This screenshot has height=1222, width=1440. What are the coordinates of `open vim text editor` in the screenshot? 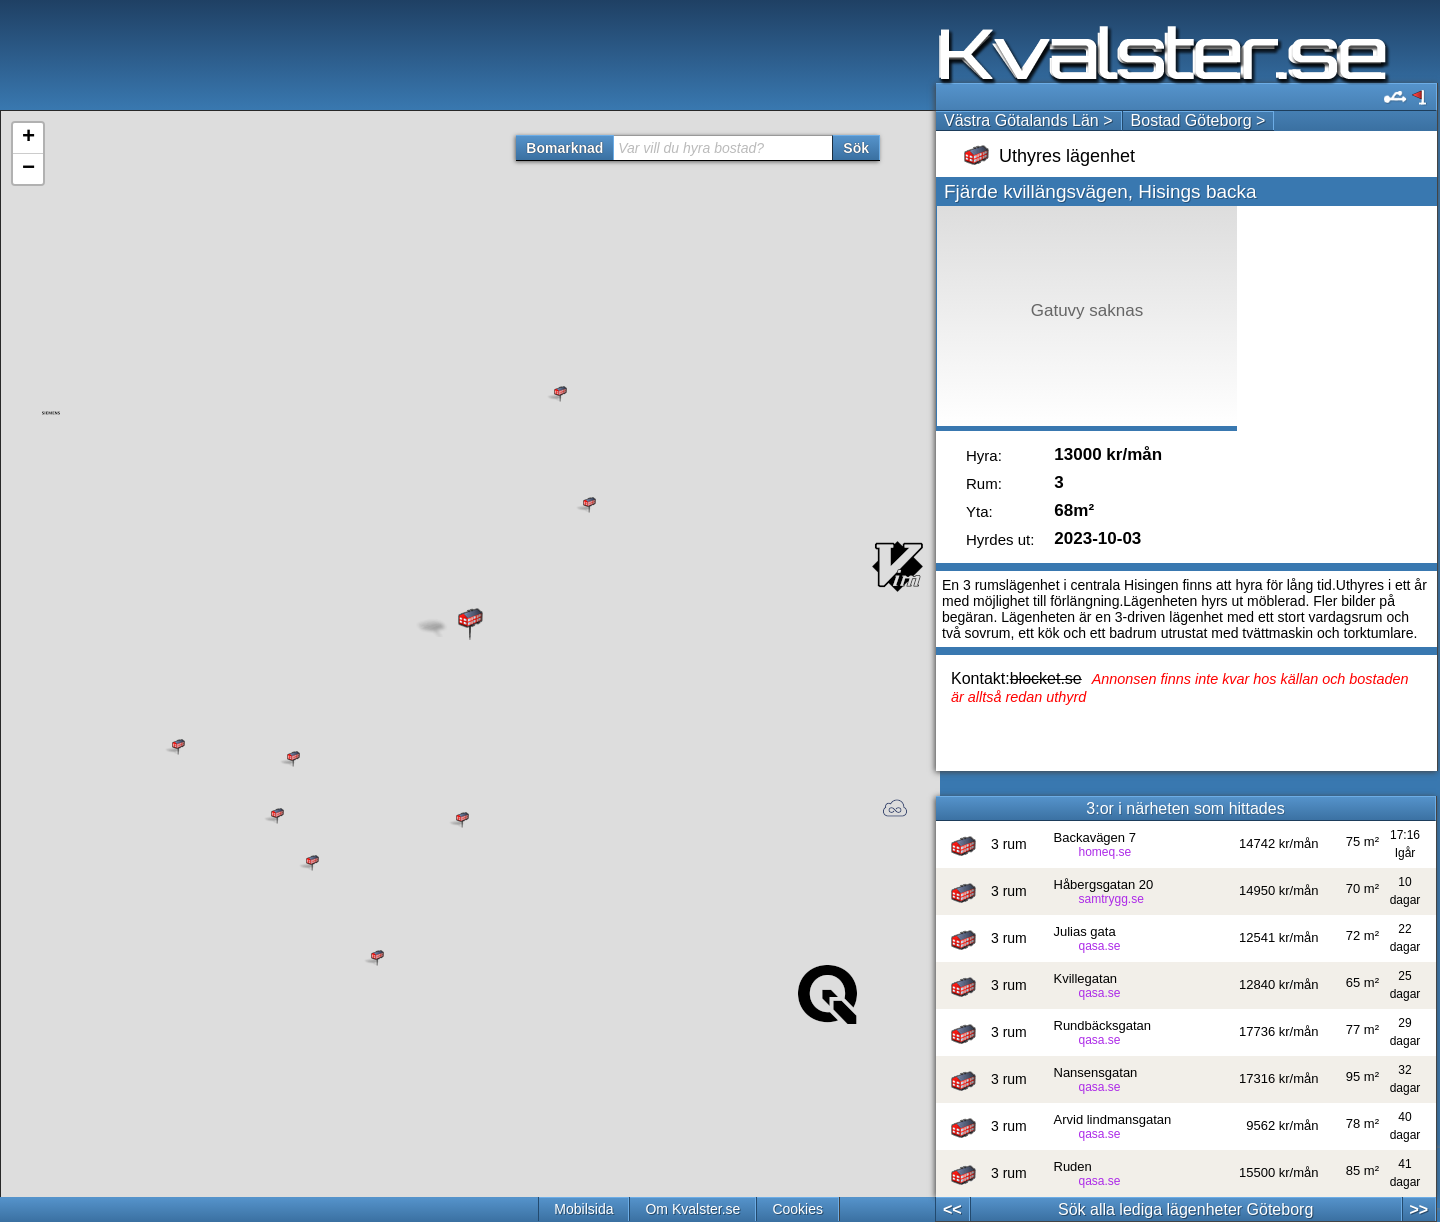 It's located at (897, 566).